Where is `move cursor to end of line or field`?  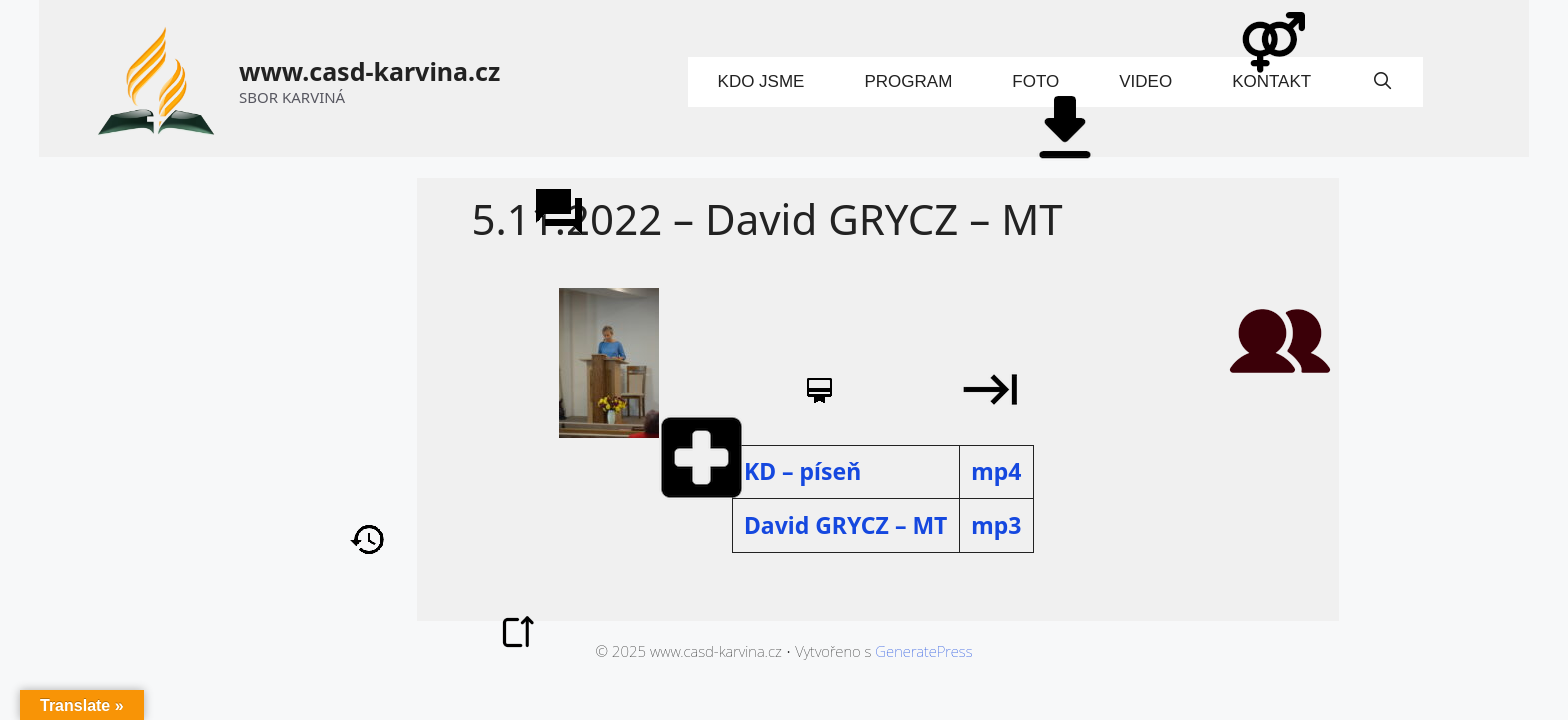
move cursor to end of line or field is located at coordinates (991, 389).